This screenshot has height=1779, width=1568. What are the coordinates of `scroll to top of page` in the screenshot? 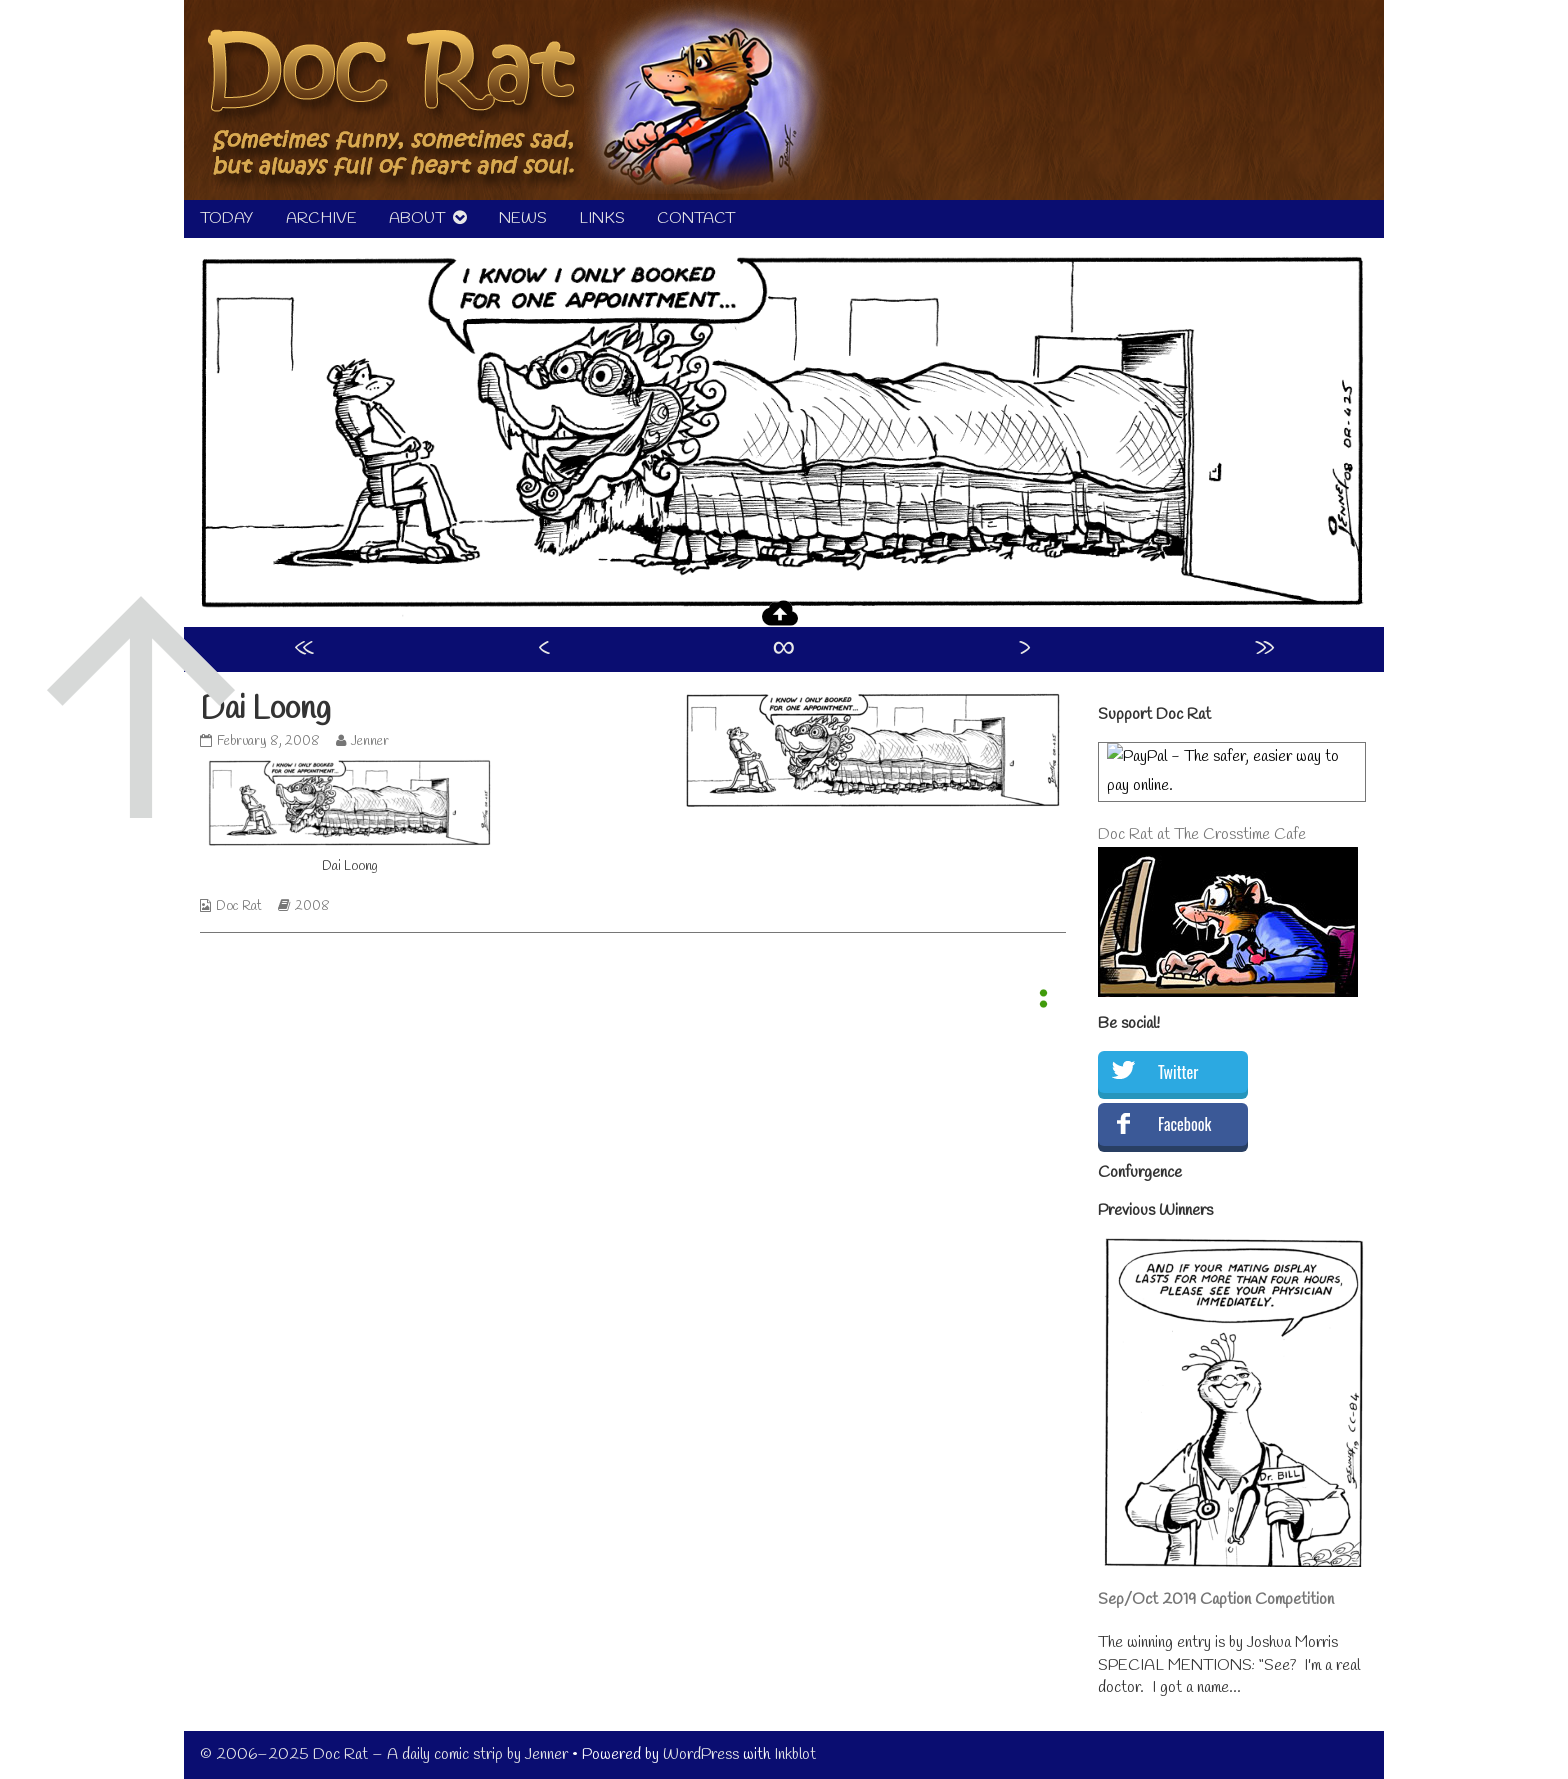 It's located at (141, 707).